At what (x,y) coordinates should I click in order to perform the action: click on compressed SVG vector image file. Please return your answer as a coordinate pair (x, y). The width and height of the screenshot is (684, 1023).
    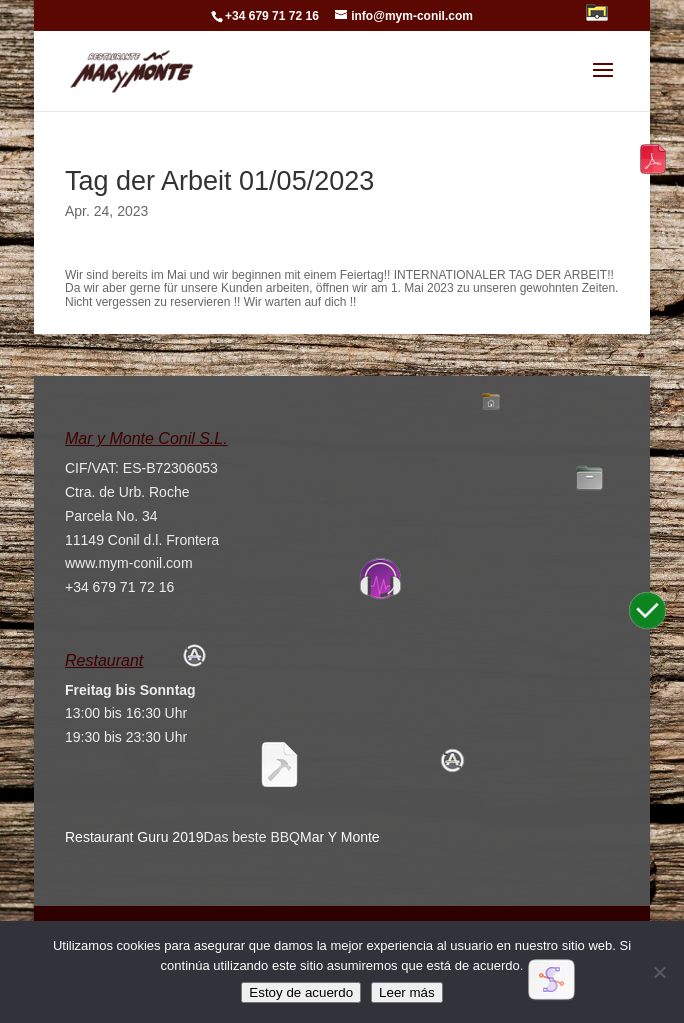
    Looking at the image, I should click on (551, 978).